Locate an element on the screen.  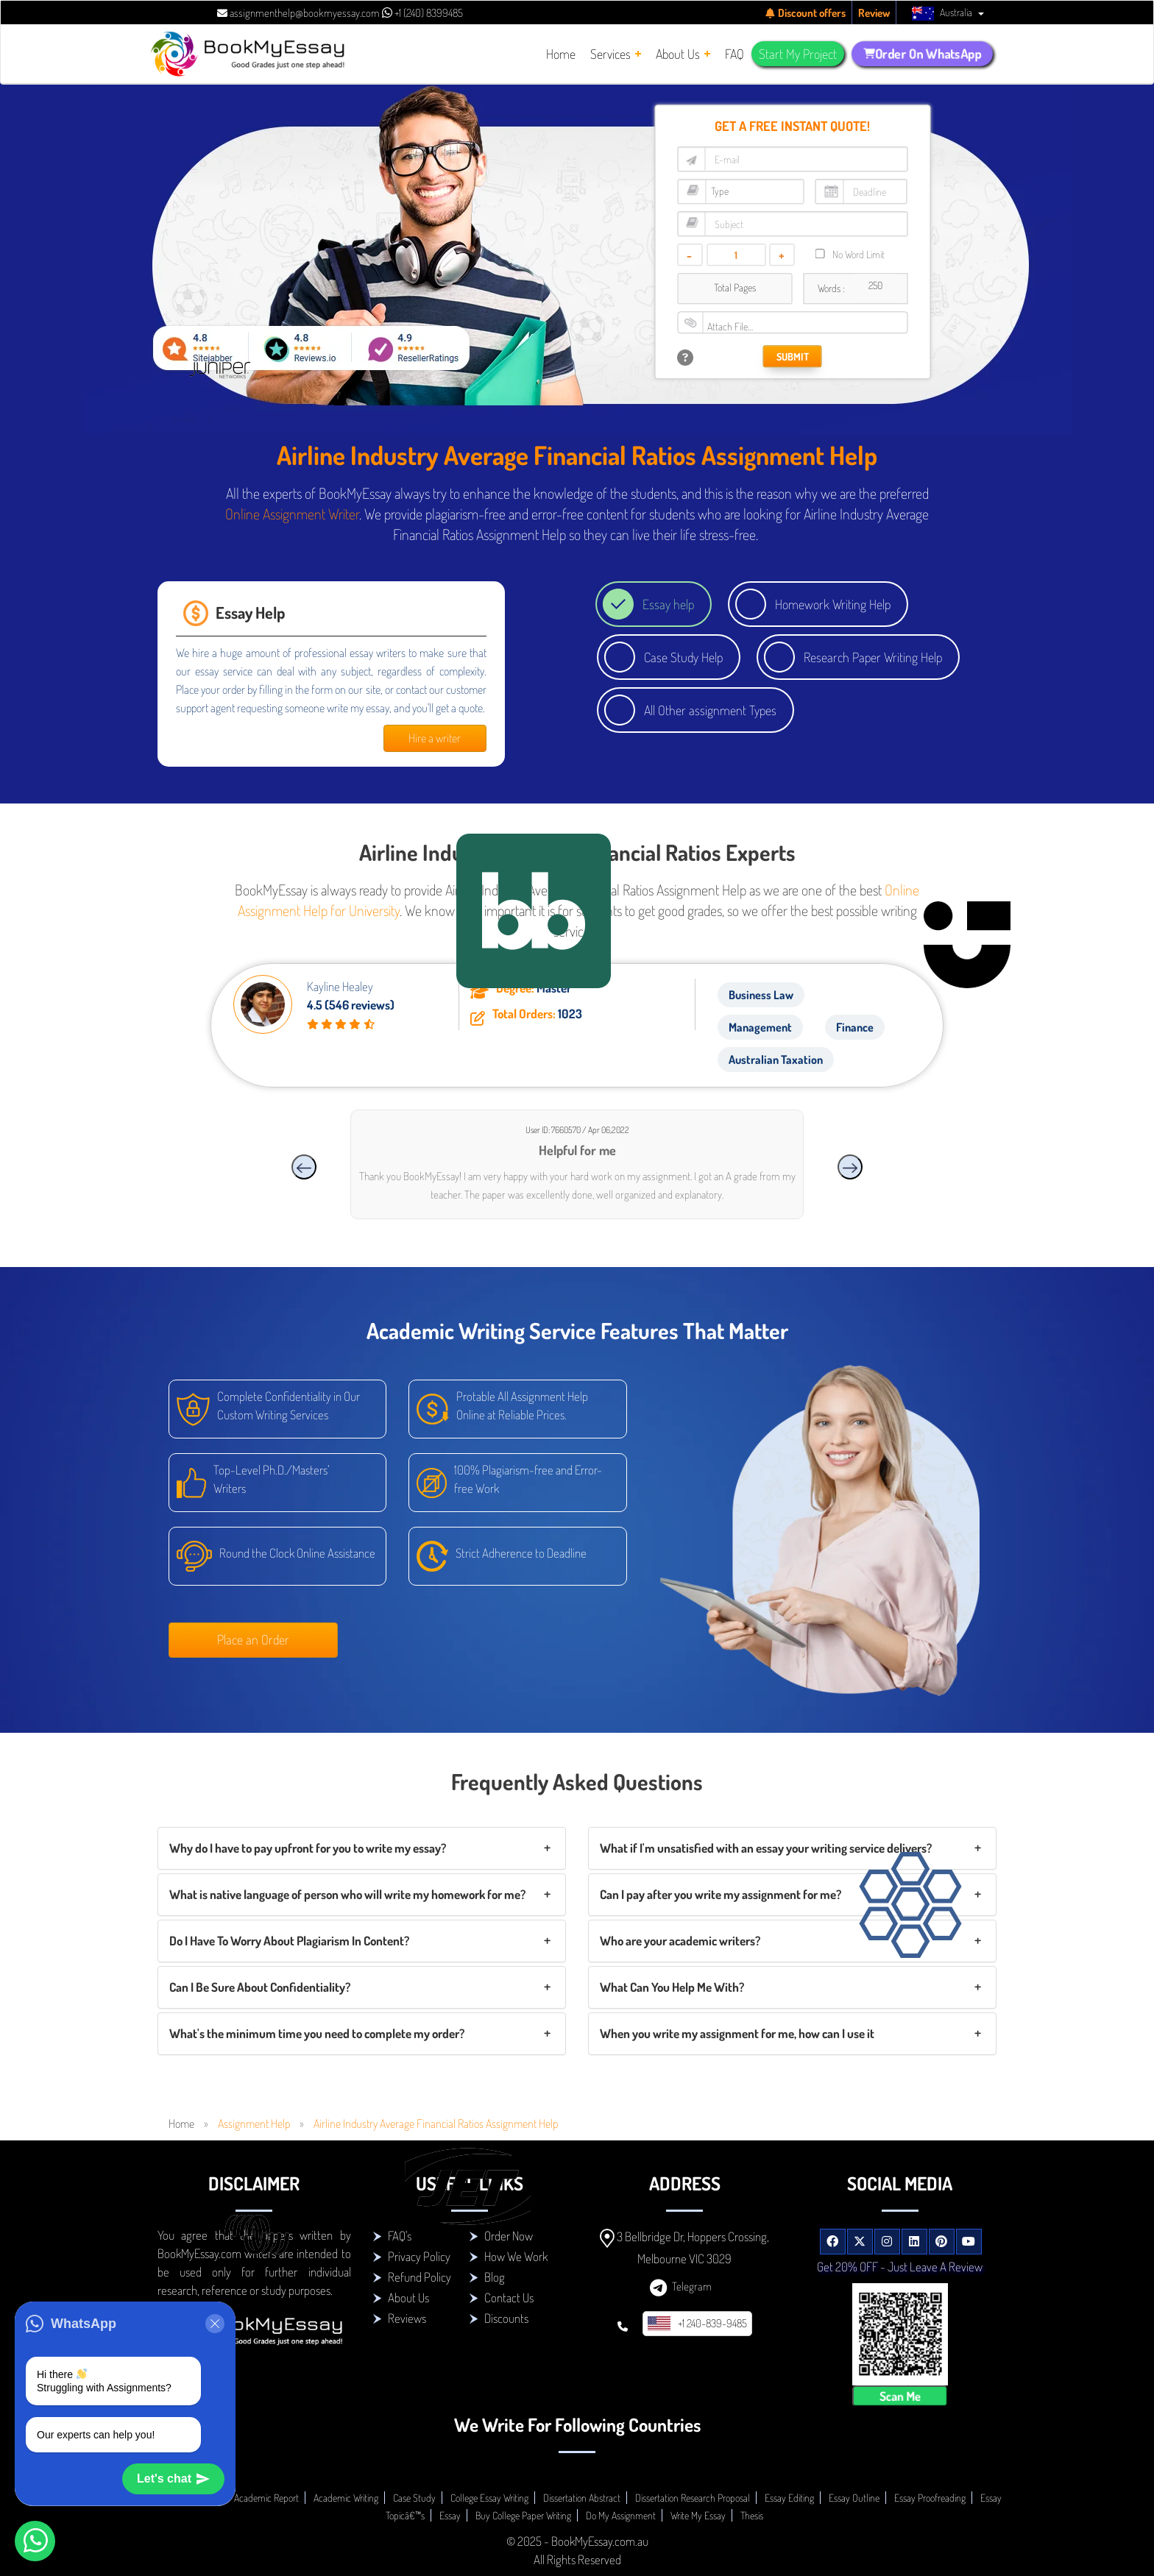
juniper networks company logo is located at coordinates (220, 370).